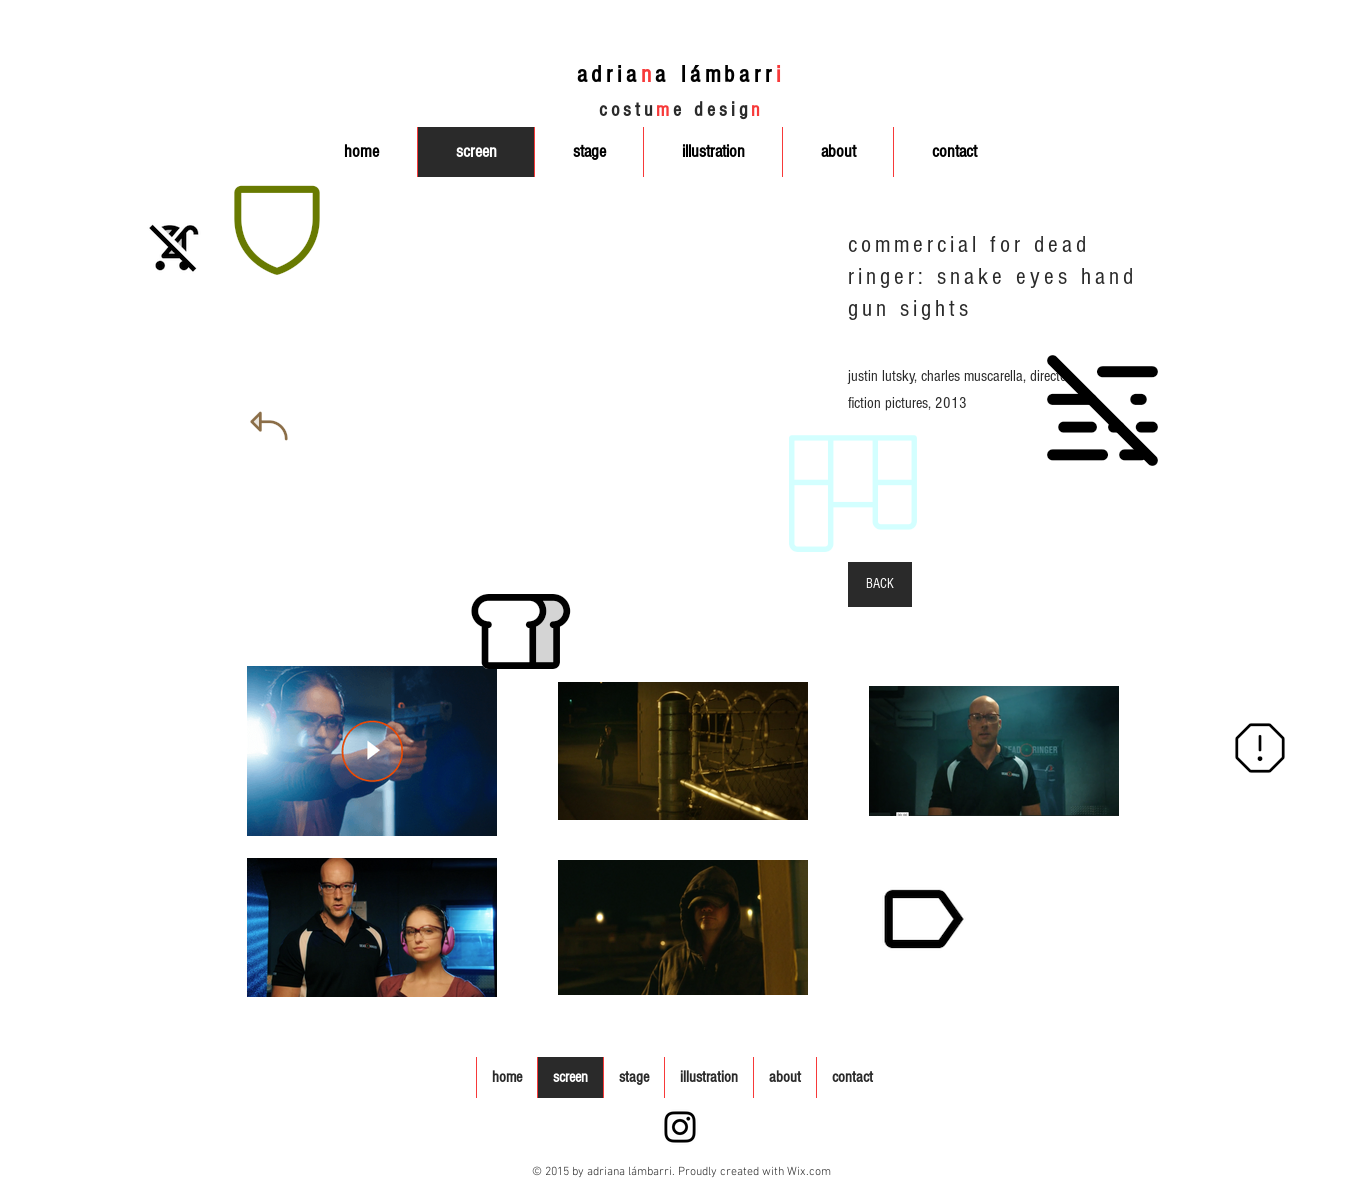 This screenshot has width=1362, height=1192. I want to click on add a label or tag to an item, so click(922, 919).